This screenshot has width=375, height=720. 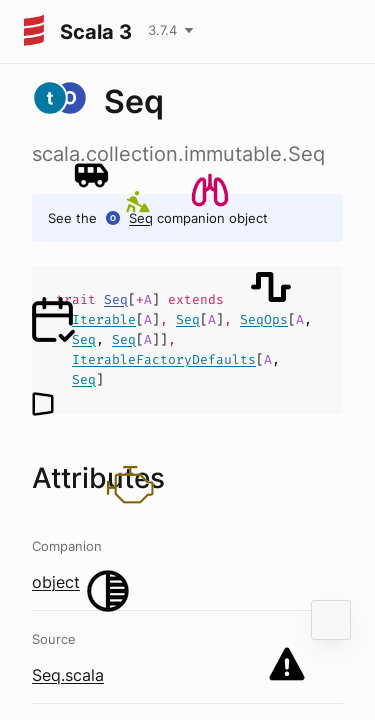 I want to click on adjust image contrast settings, so click(x=108, y=591).